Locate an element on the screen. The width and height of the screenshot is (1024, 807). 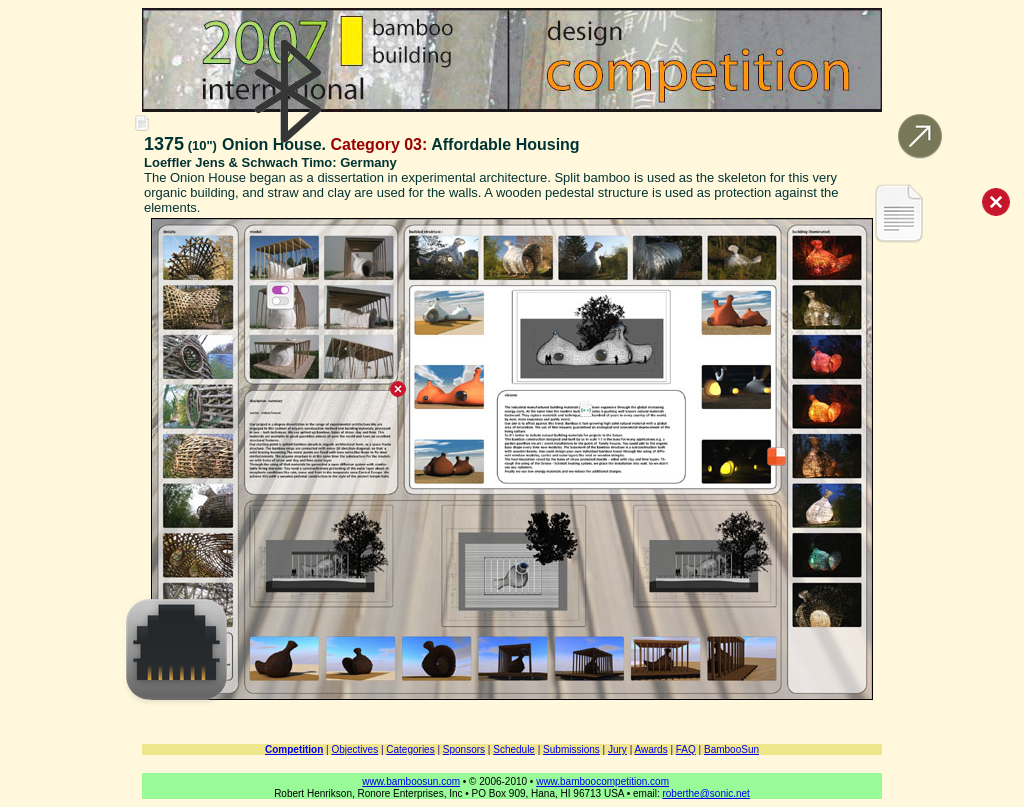
systemd unit configuration file is located at coordinates (586, 409).